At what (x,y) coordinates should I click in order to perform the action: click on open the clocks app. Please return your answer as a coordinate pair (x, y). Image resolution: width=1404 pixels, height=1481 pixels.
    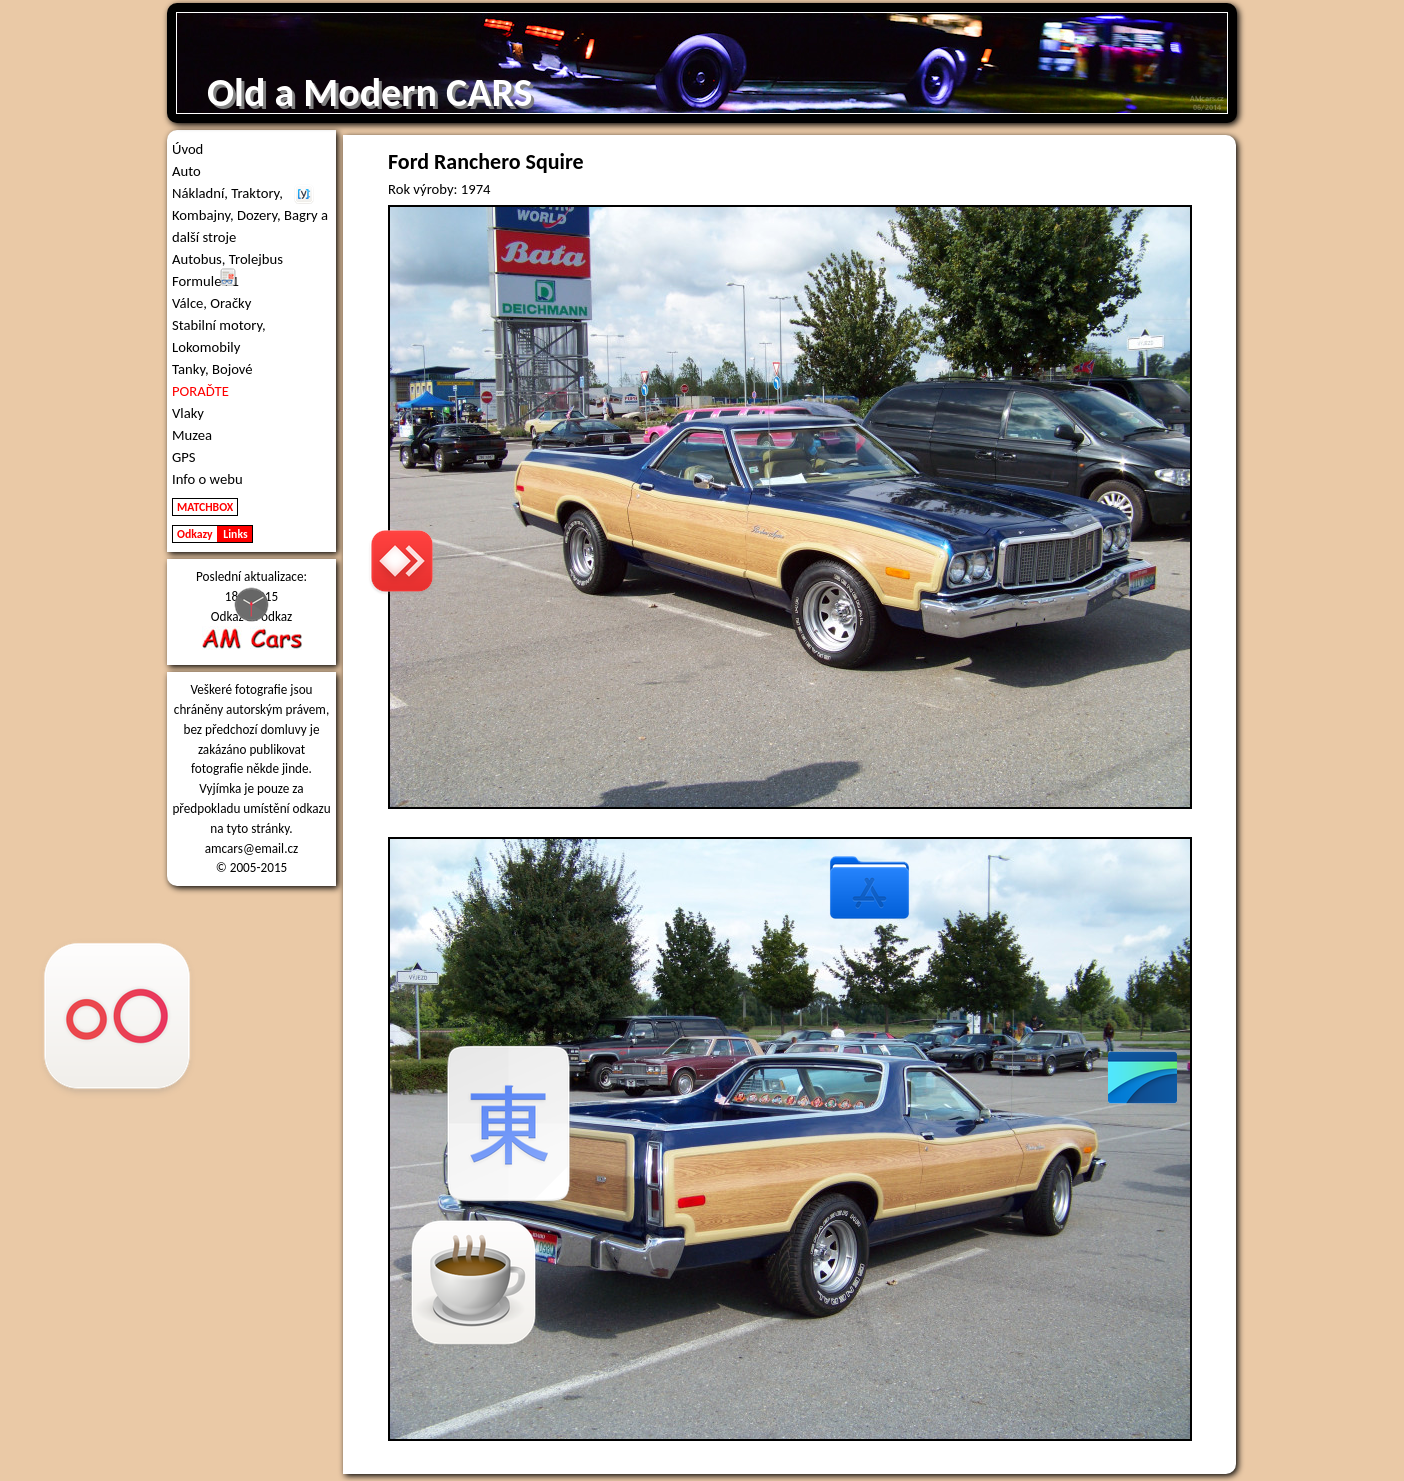
    Looking at the image, I should click on (251, 604).